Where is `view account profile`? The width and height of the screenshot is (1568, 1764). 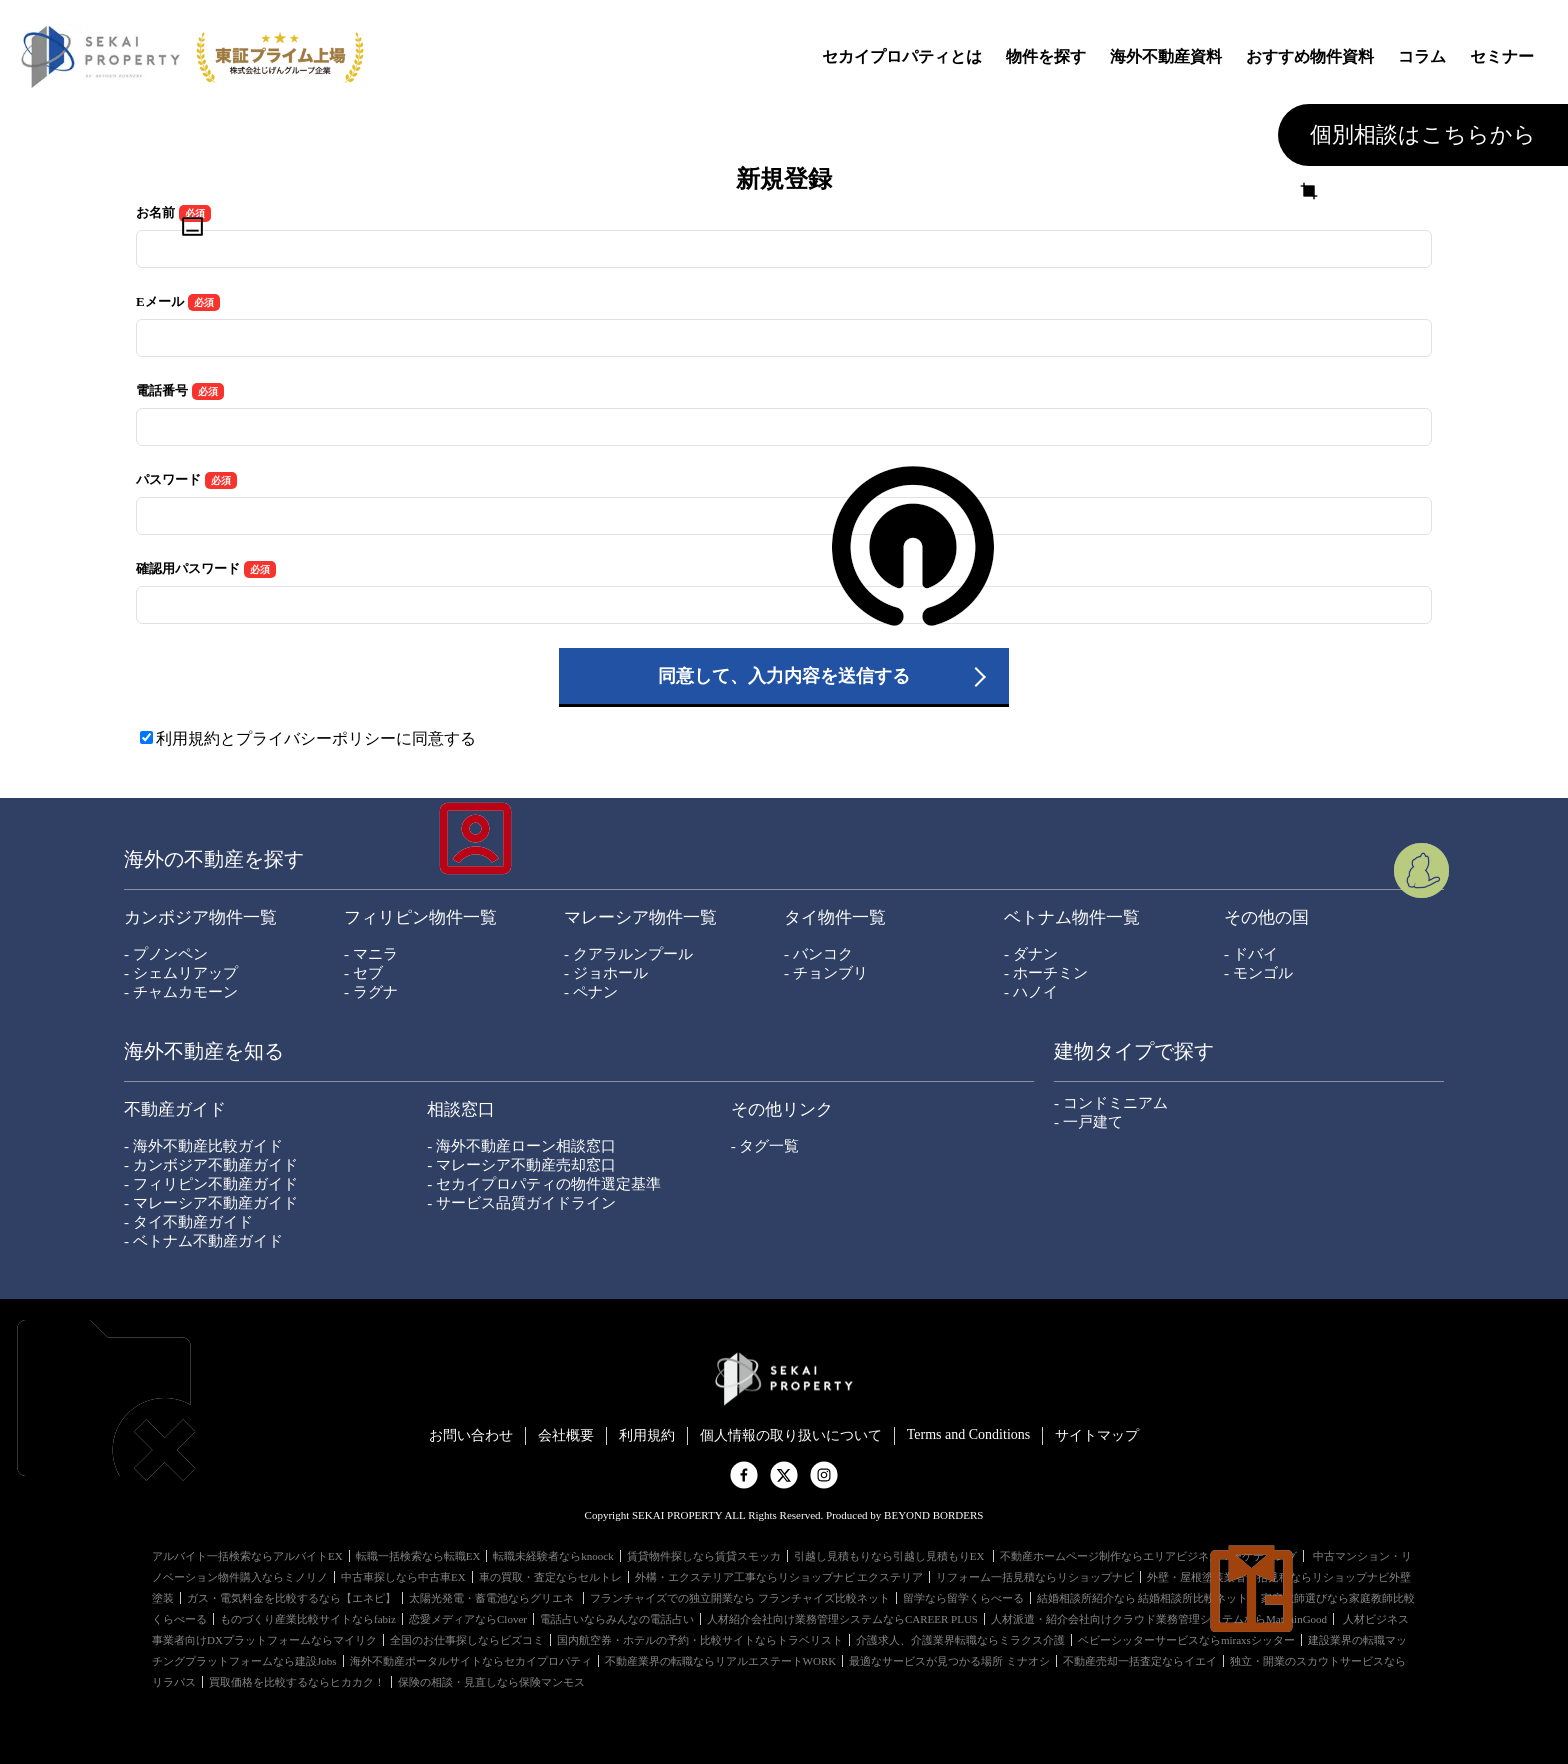
view account profile is located at coordinates (475, 838).